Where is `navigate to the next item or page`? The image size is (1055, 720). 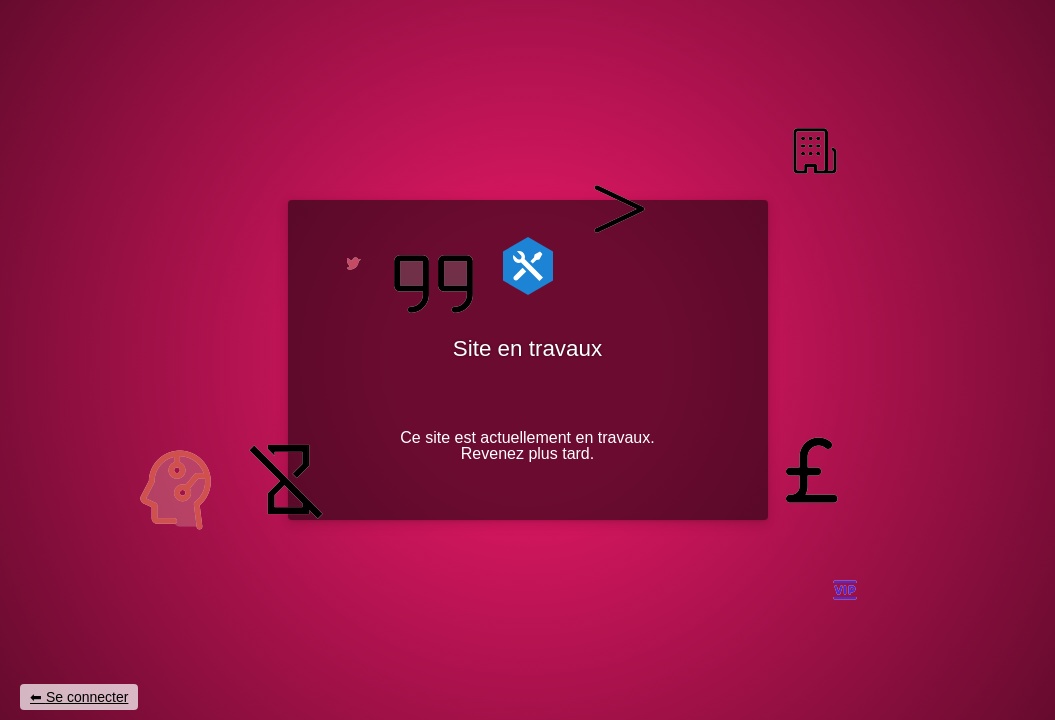
navigate to the next item or page is located at coordinates (616, 209).